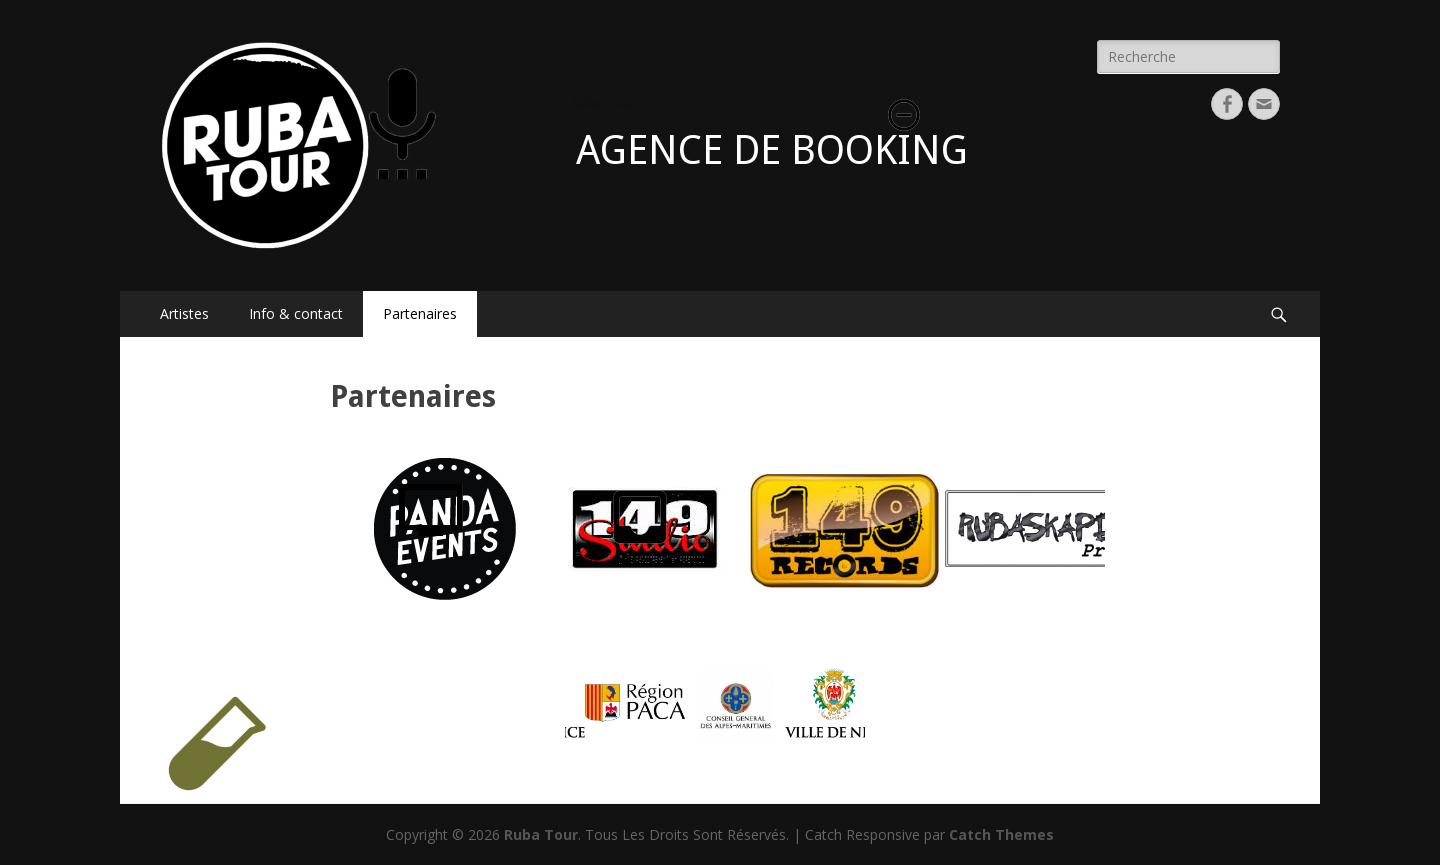  I want to click on access voice input settings, so click(402, 121).